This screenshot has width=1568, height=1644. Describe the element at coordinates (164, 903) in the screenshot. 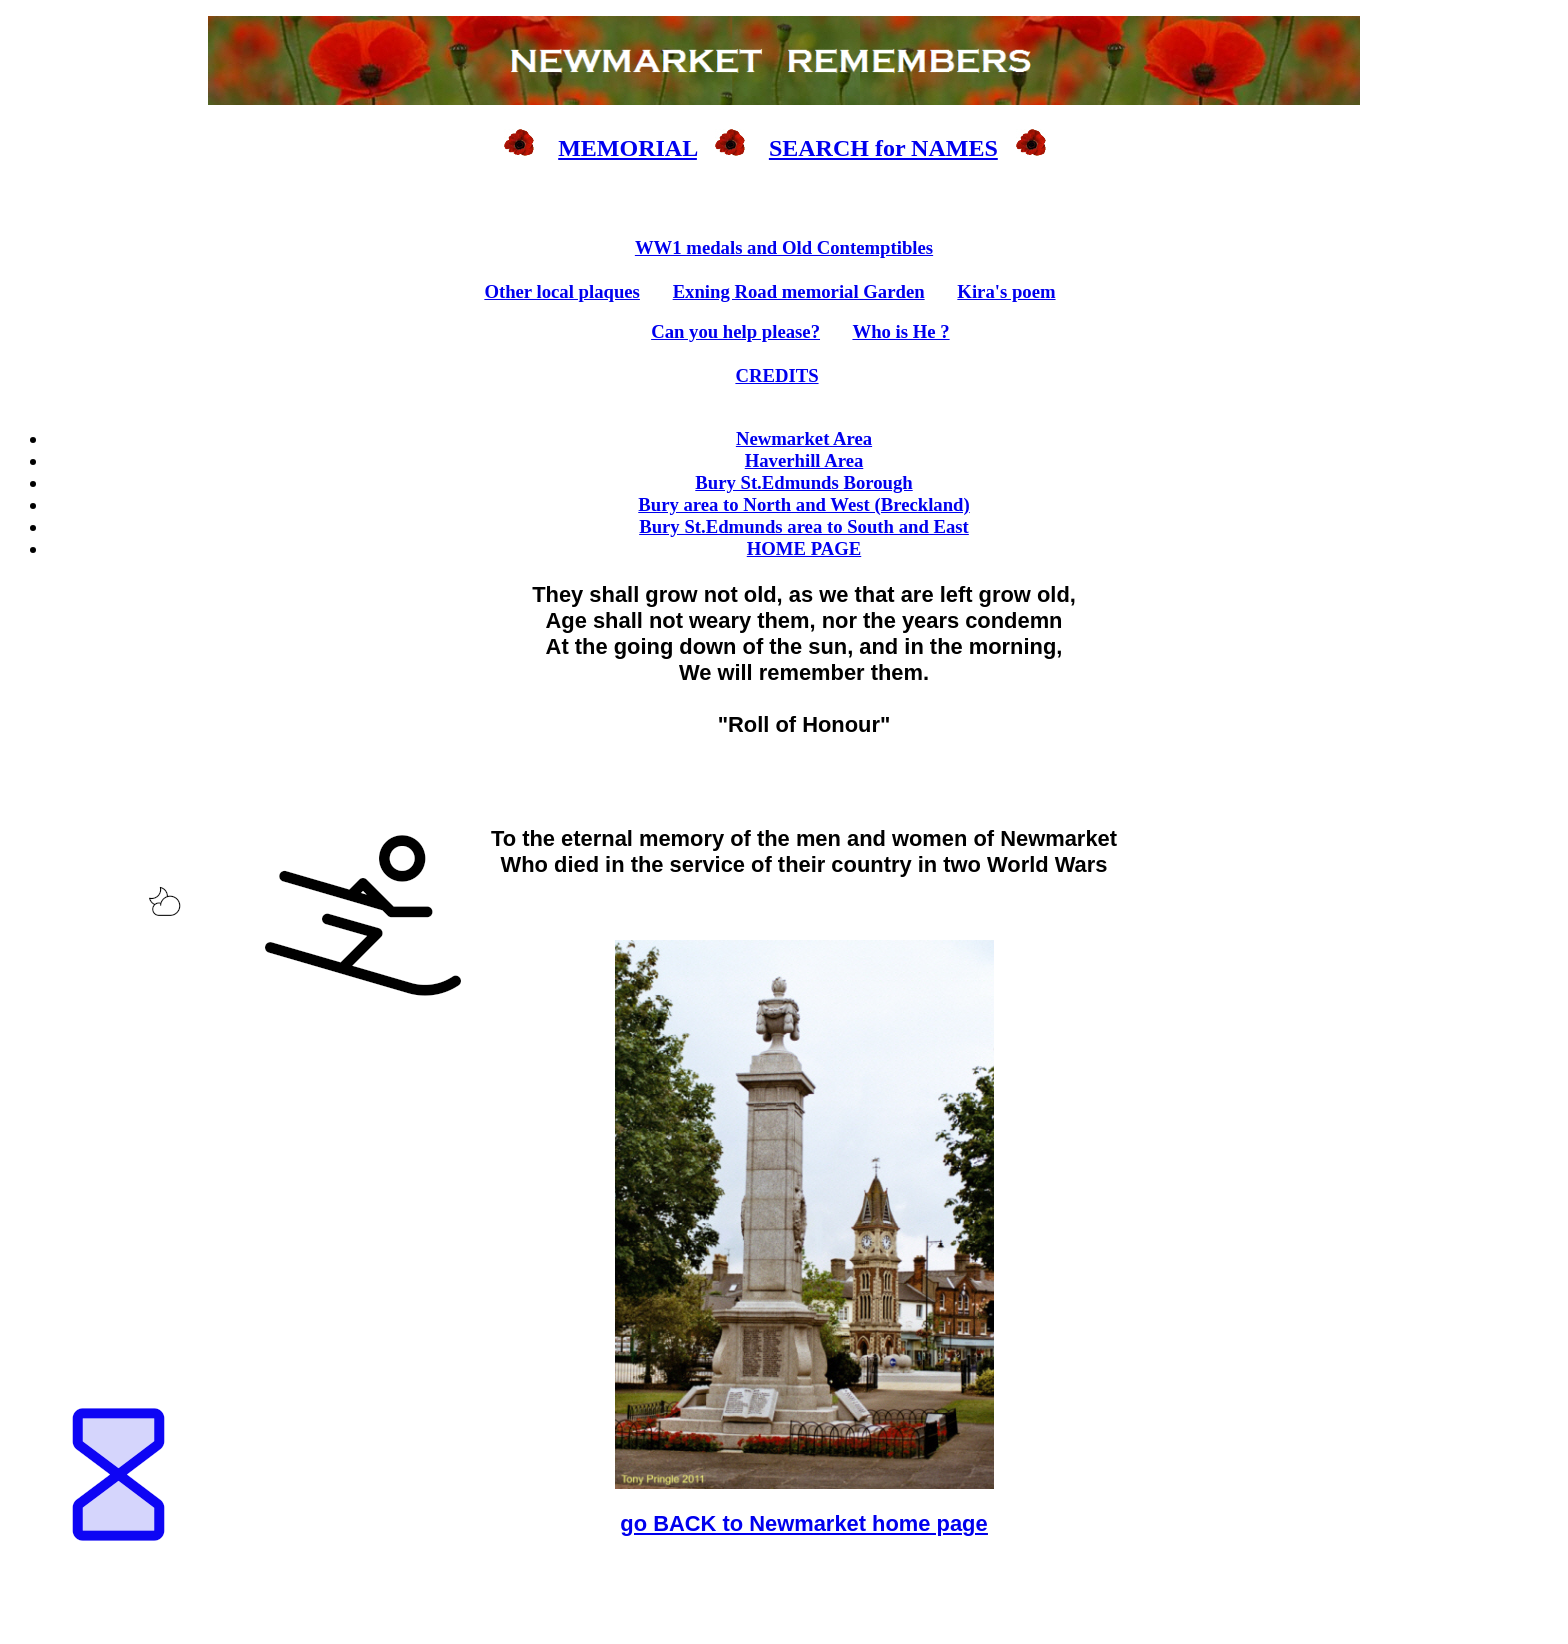

I see `indicates nighttime or evening weather conditions` at that location.